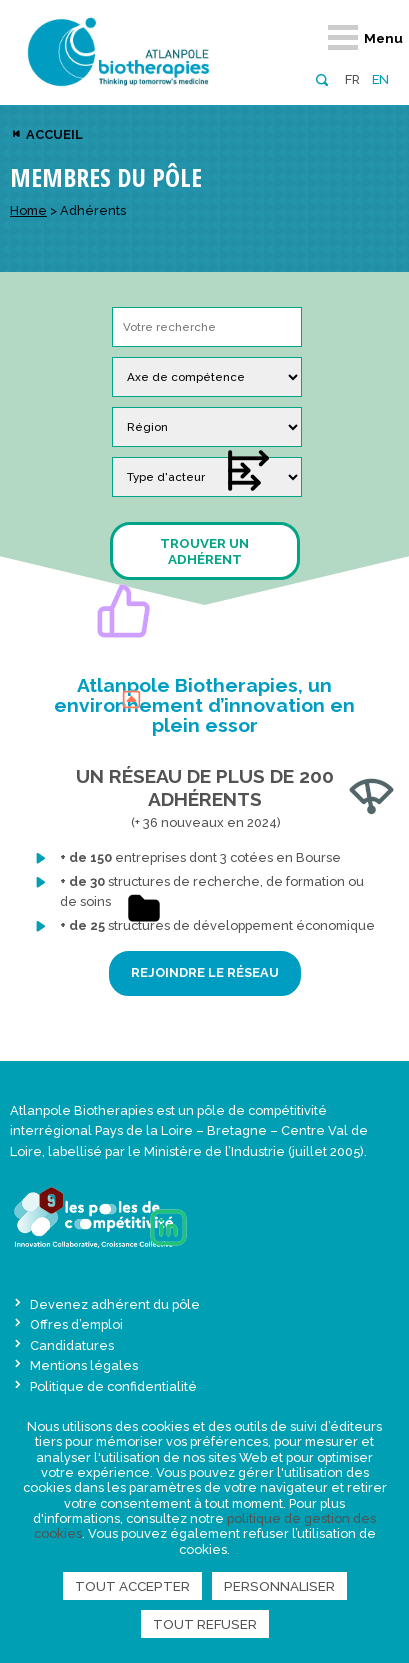 Image resolution: width=409 pixels, height=1663 pixels. What do you see at coordinates (124, 611) in the screenshot?
I see `like or upvote content` at bounding box center [124, 611].